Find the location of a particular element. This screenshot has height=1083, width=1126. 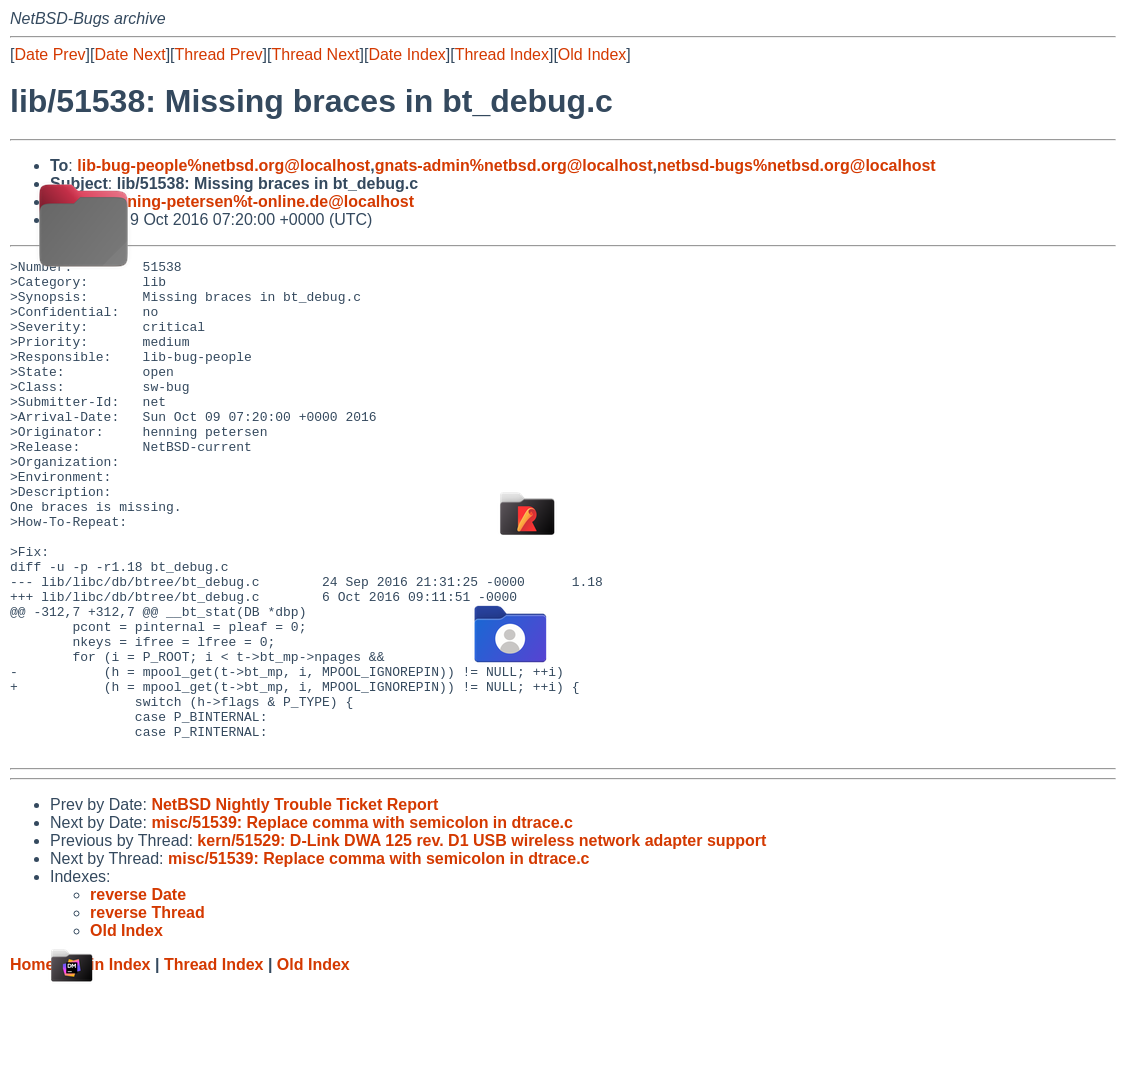

open user profile folder is located at coordinates (510, 636).